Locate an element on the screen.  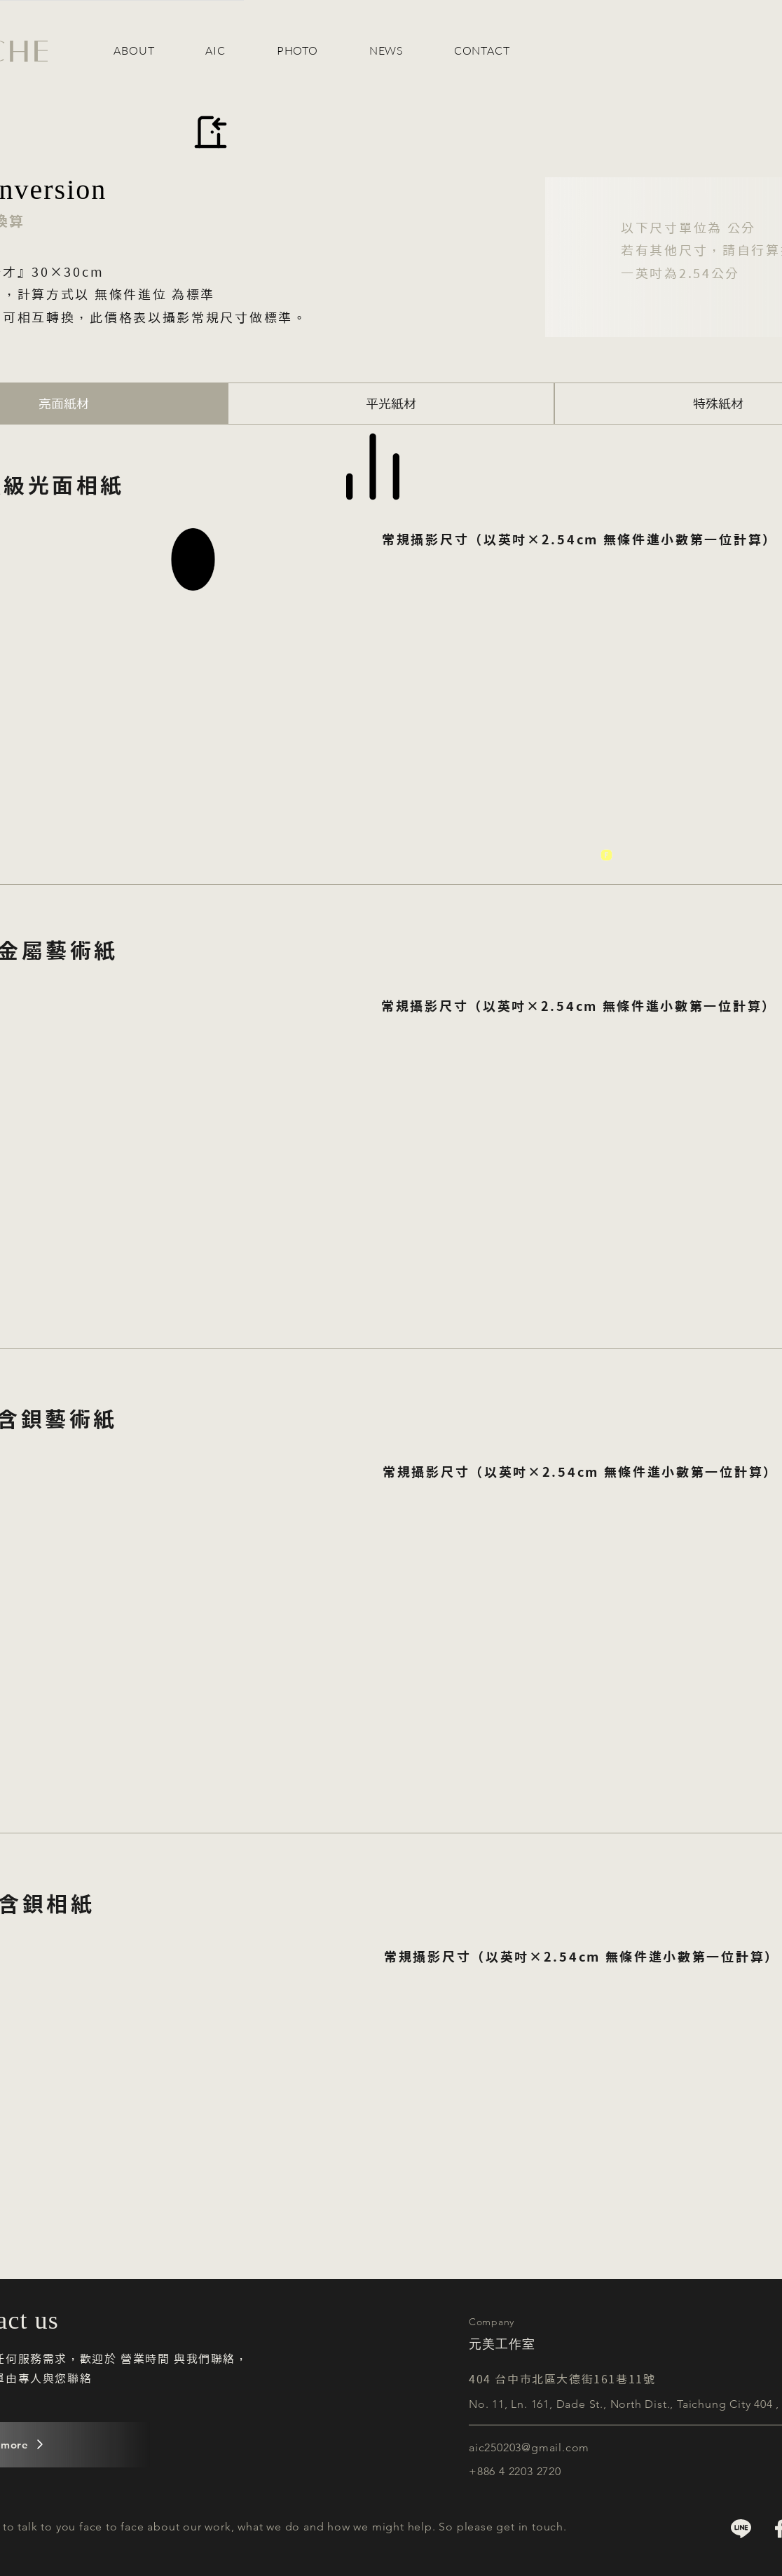
view bar chart or statistics is located at coordinates (373, 467).